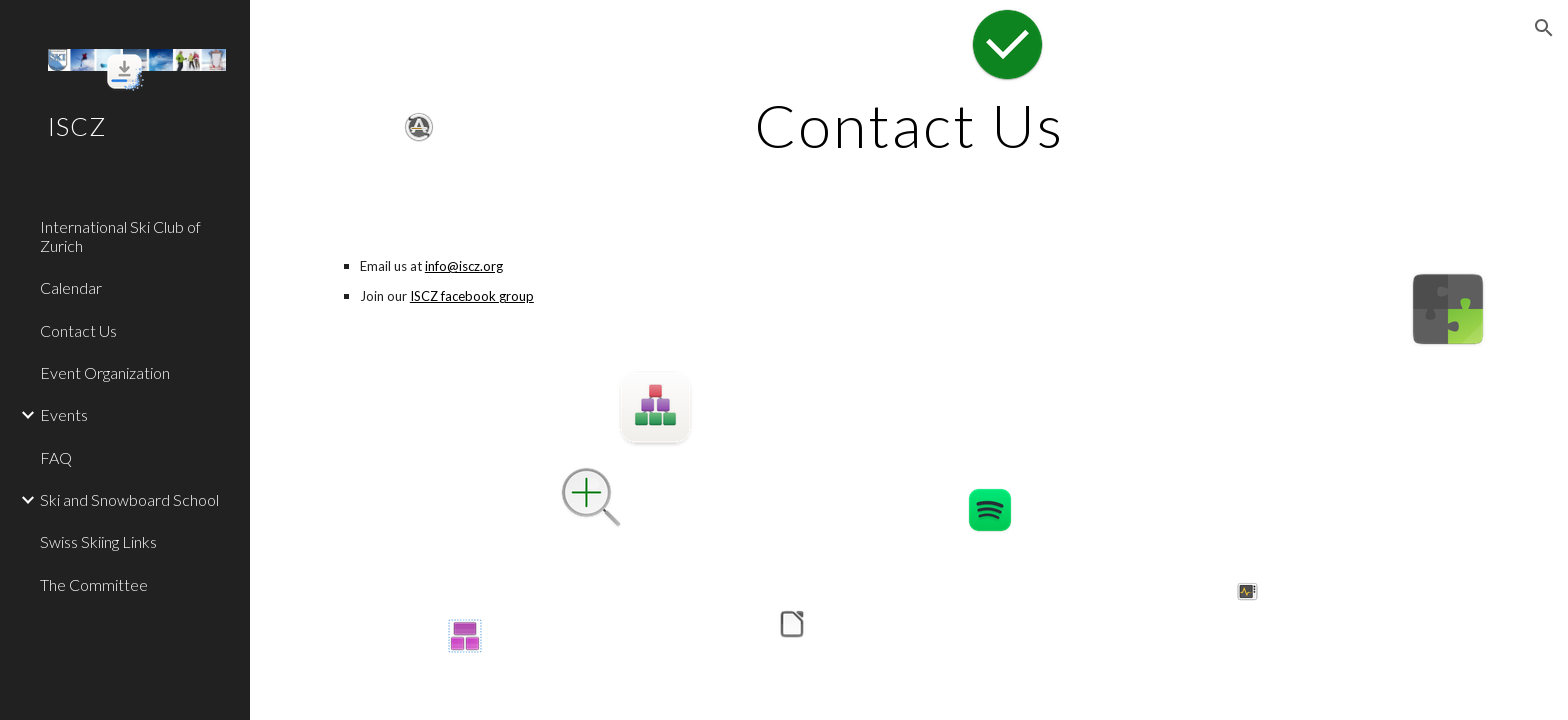  I want to click on indicates file has been successfully synced and shared, so click(1007, 44).